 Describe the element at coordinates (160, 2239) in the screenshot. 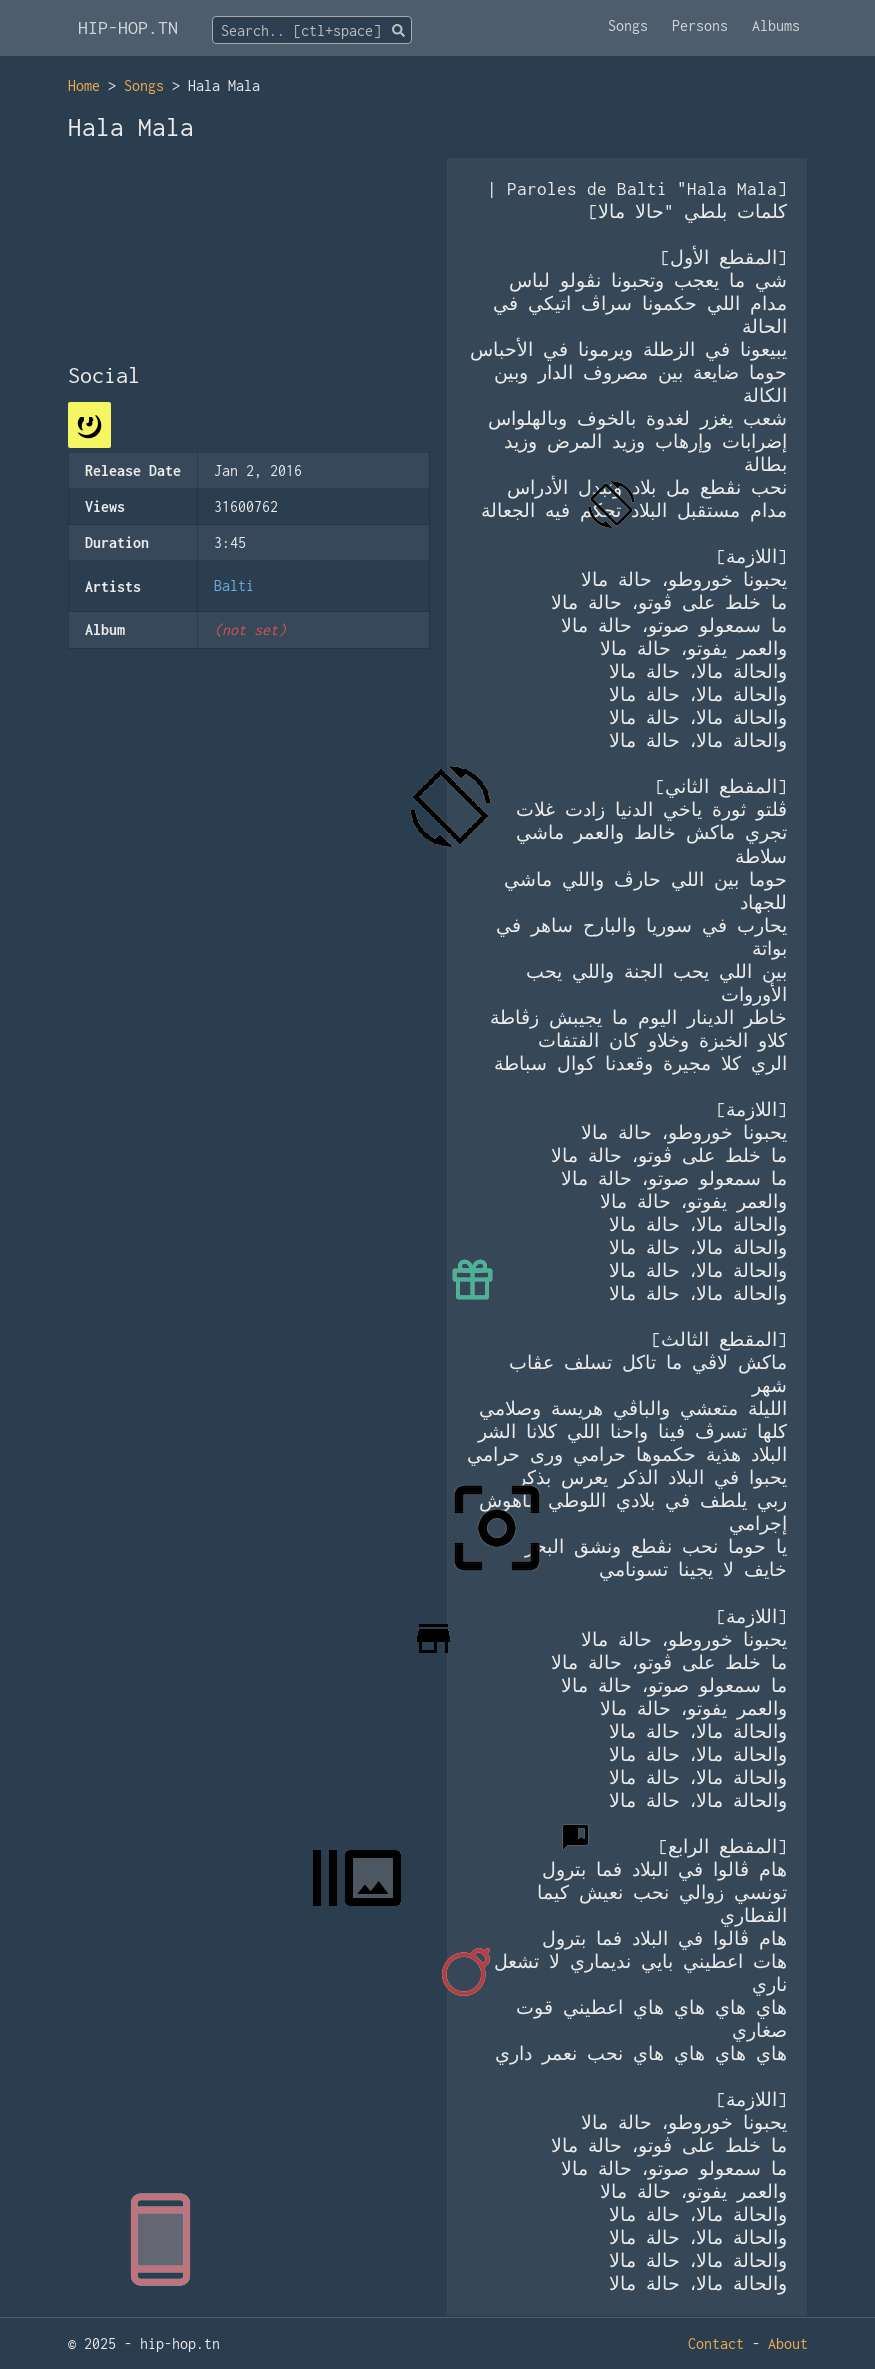

I see `switch to mobile view` at that location.